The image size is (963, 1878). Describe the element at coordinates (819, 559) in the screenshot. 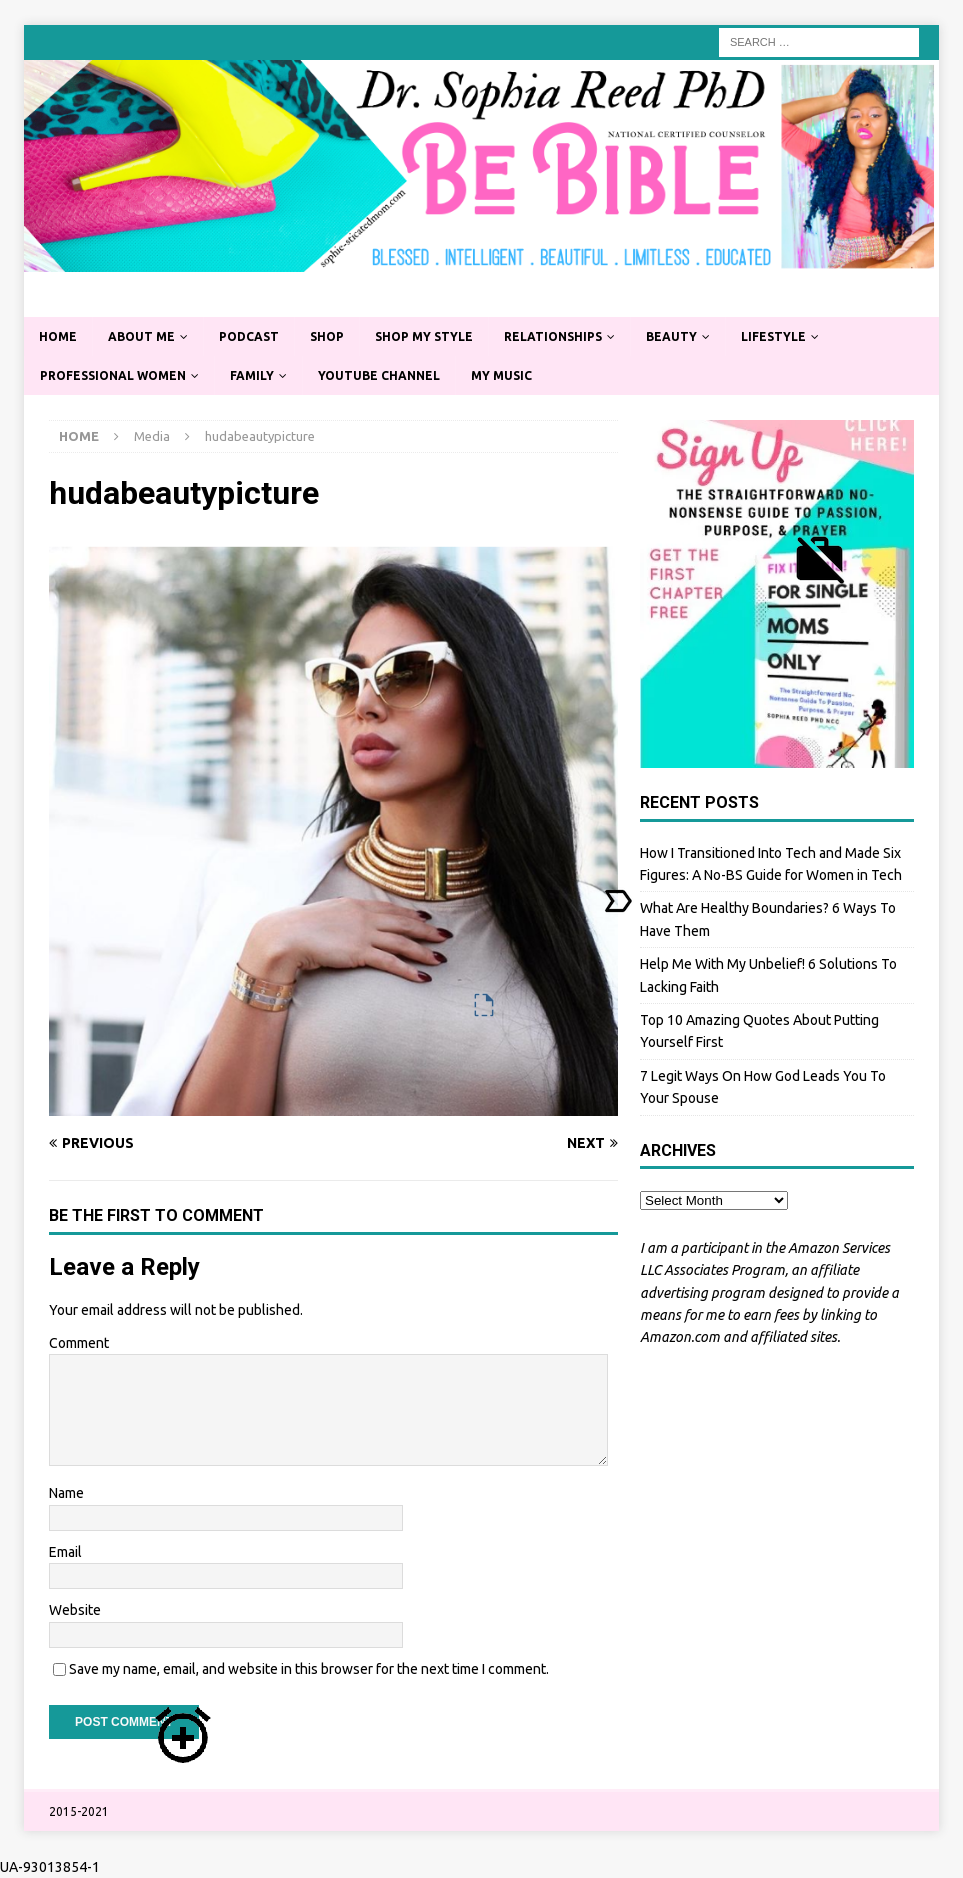

I see `disable work mode or work profile` at that location.